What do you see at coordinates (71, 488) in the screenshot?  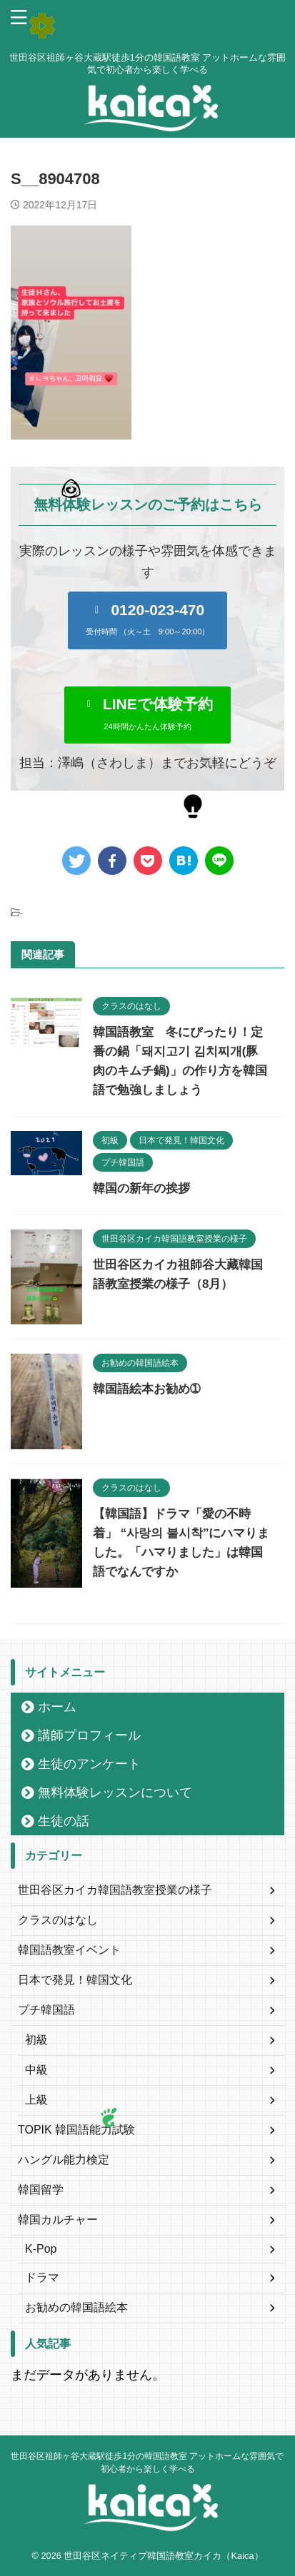 I see `visit iconfinder website` at bounding box center [71, 488].